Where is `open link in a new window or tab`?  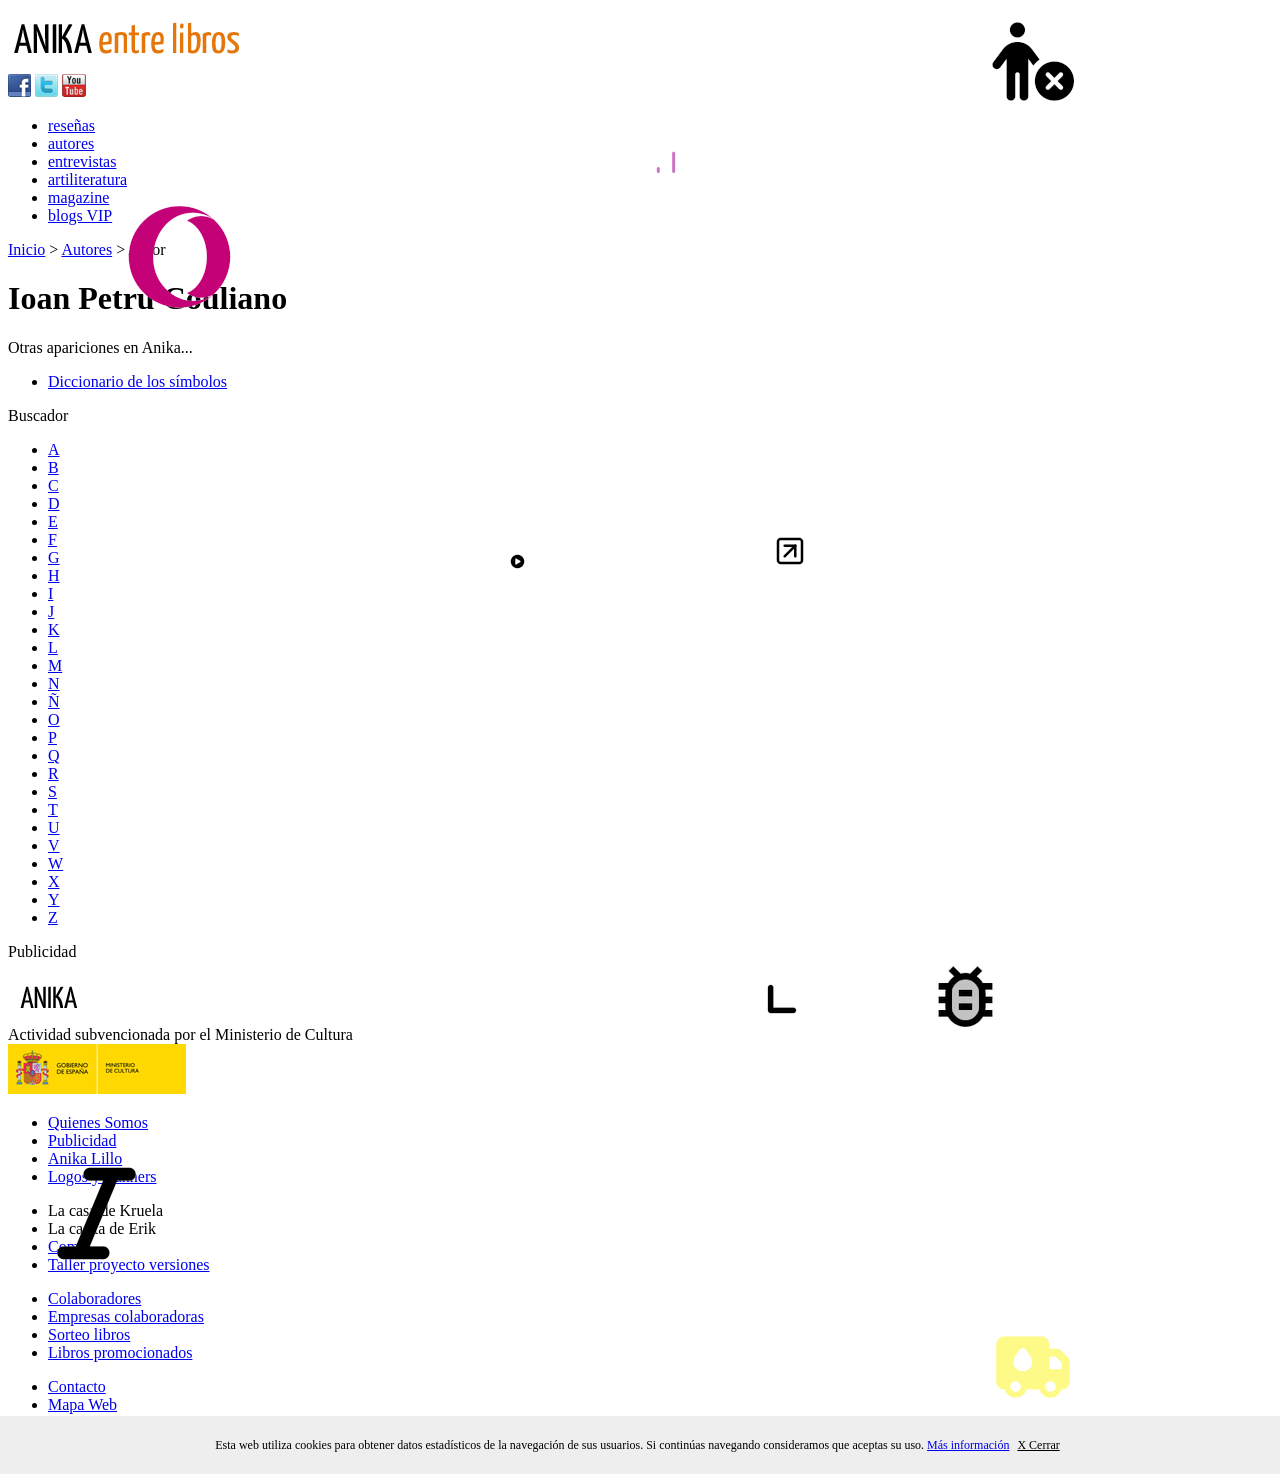 open link in a new window or tab is located at coordinates (790, 551).